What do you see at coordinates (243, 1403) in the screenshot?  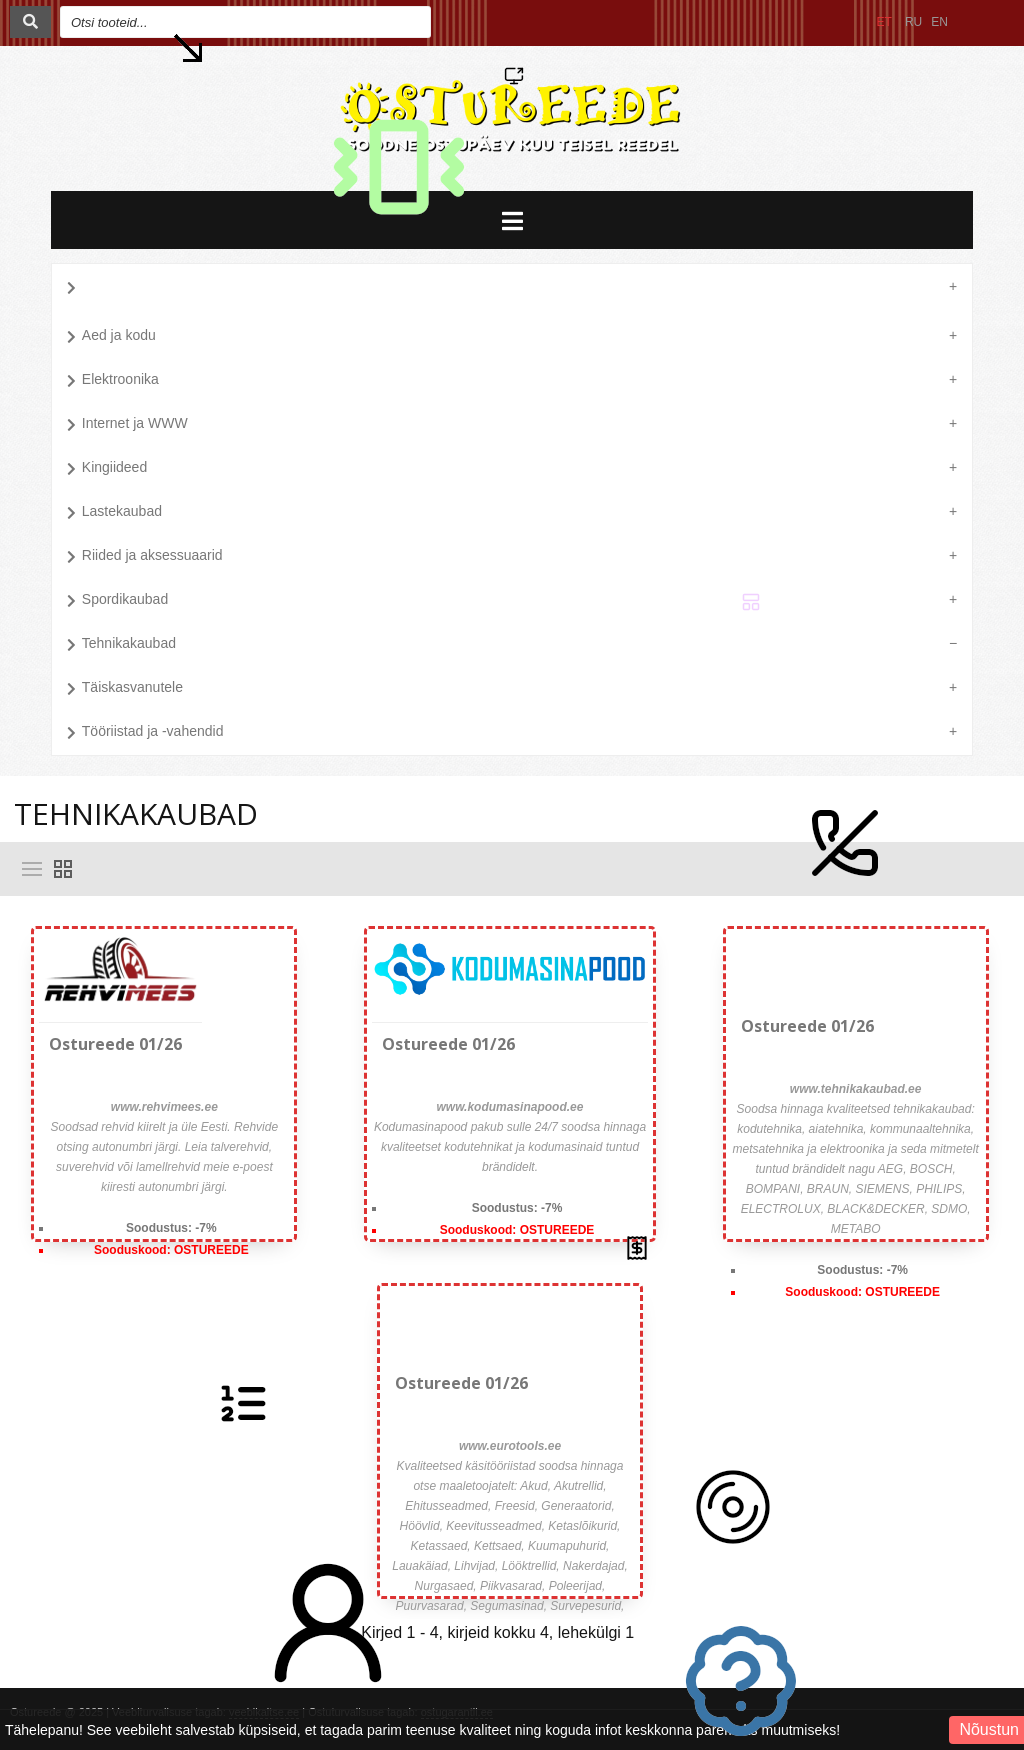 I see `create a numbered list` at bounding box center [243, 1403].